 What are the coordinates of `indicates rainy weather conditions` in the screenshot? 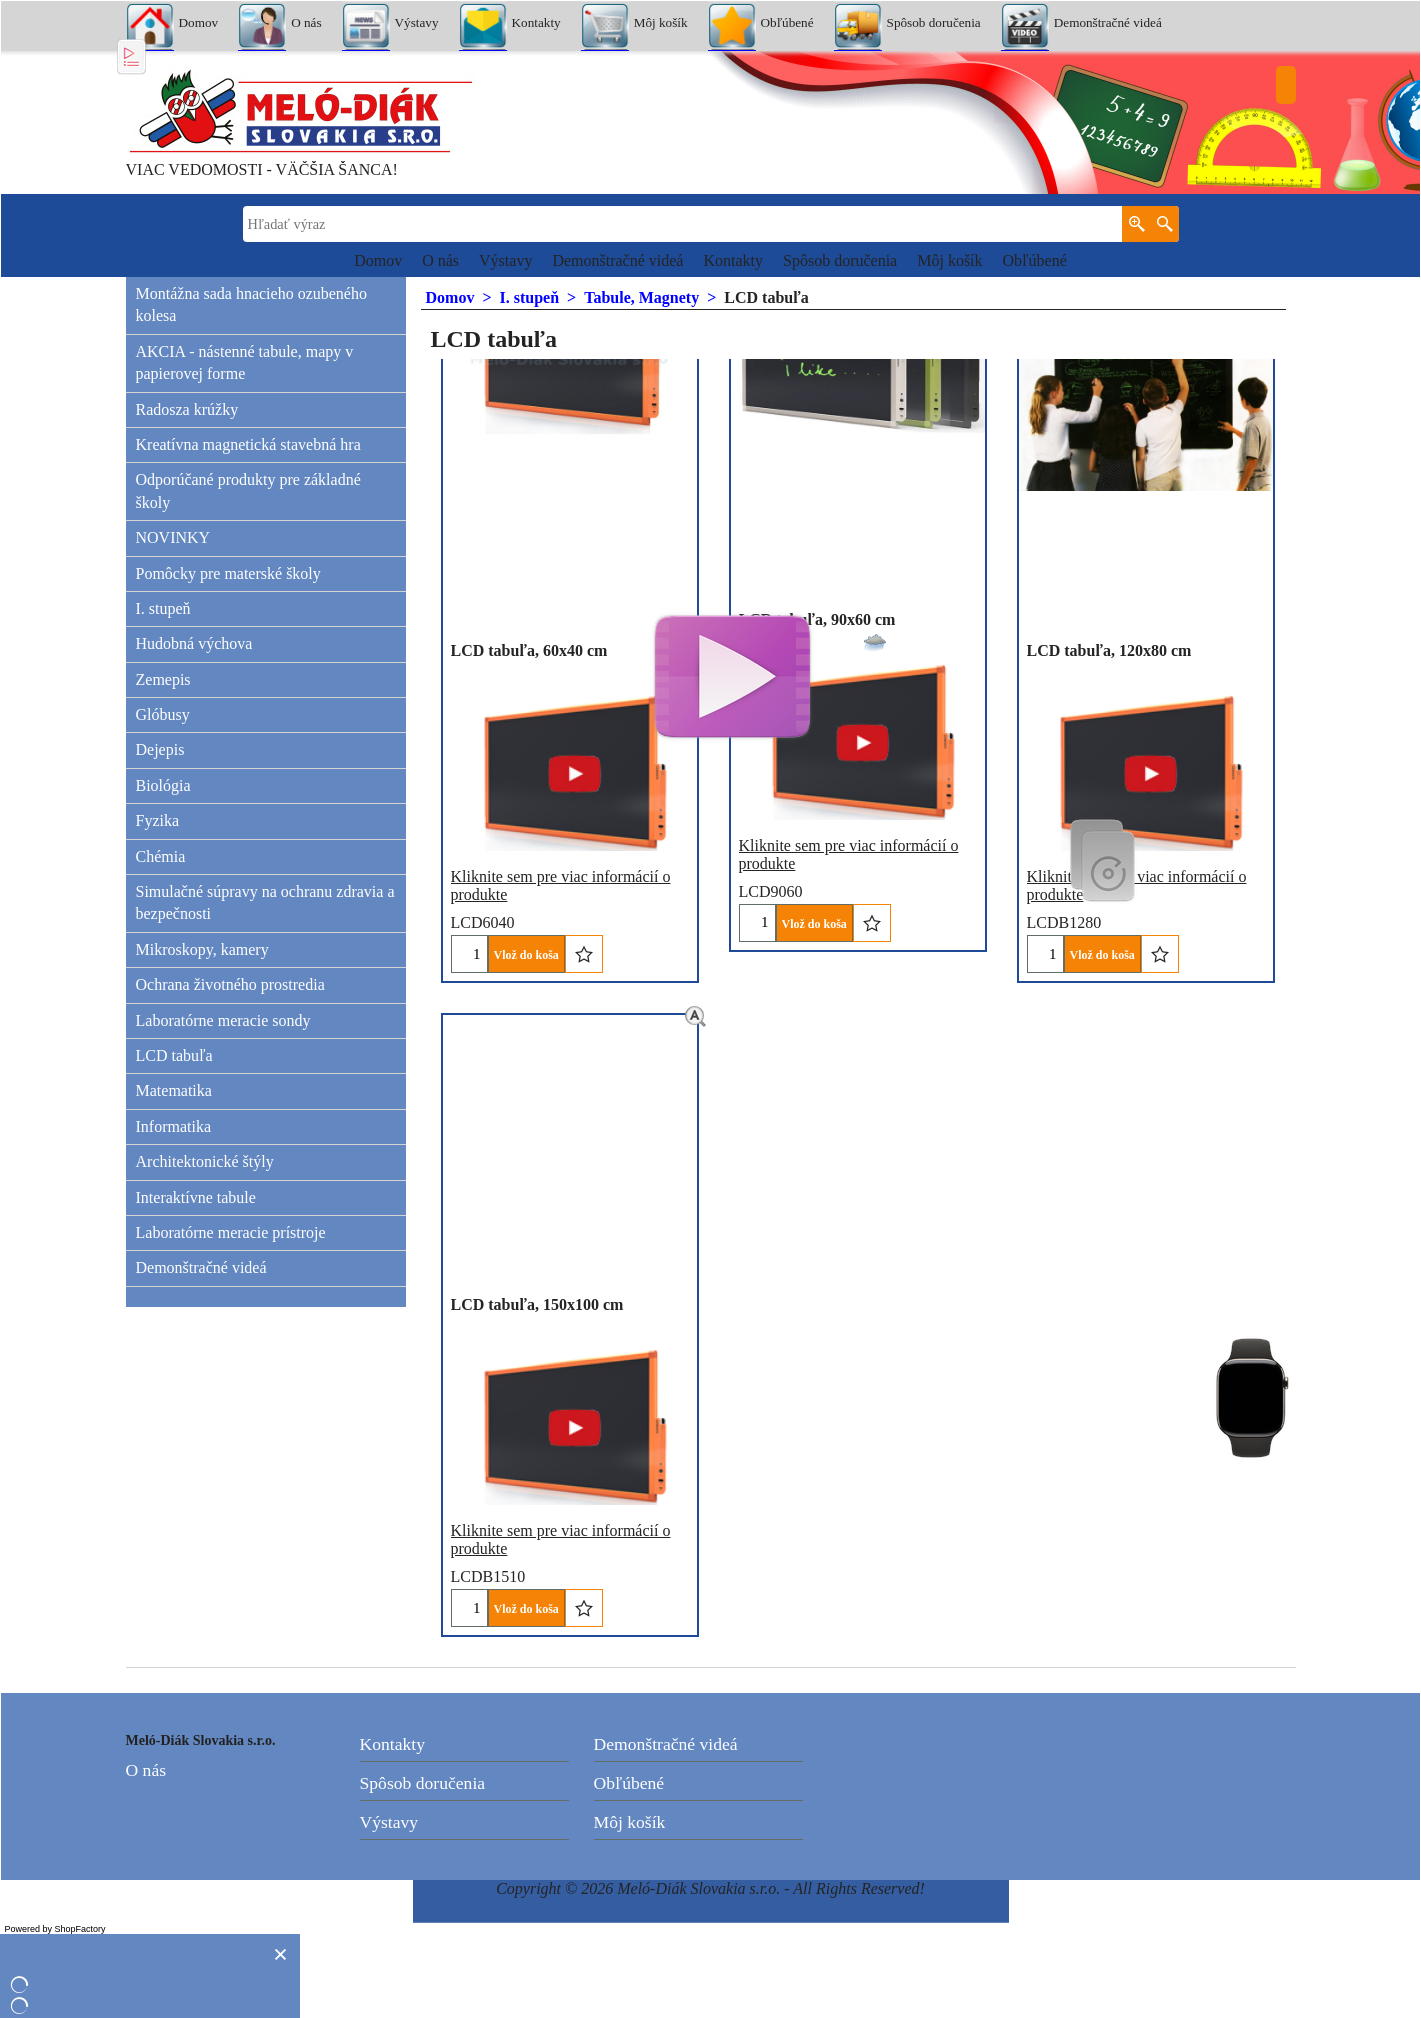 It's located at (875, 641).